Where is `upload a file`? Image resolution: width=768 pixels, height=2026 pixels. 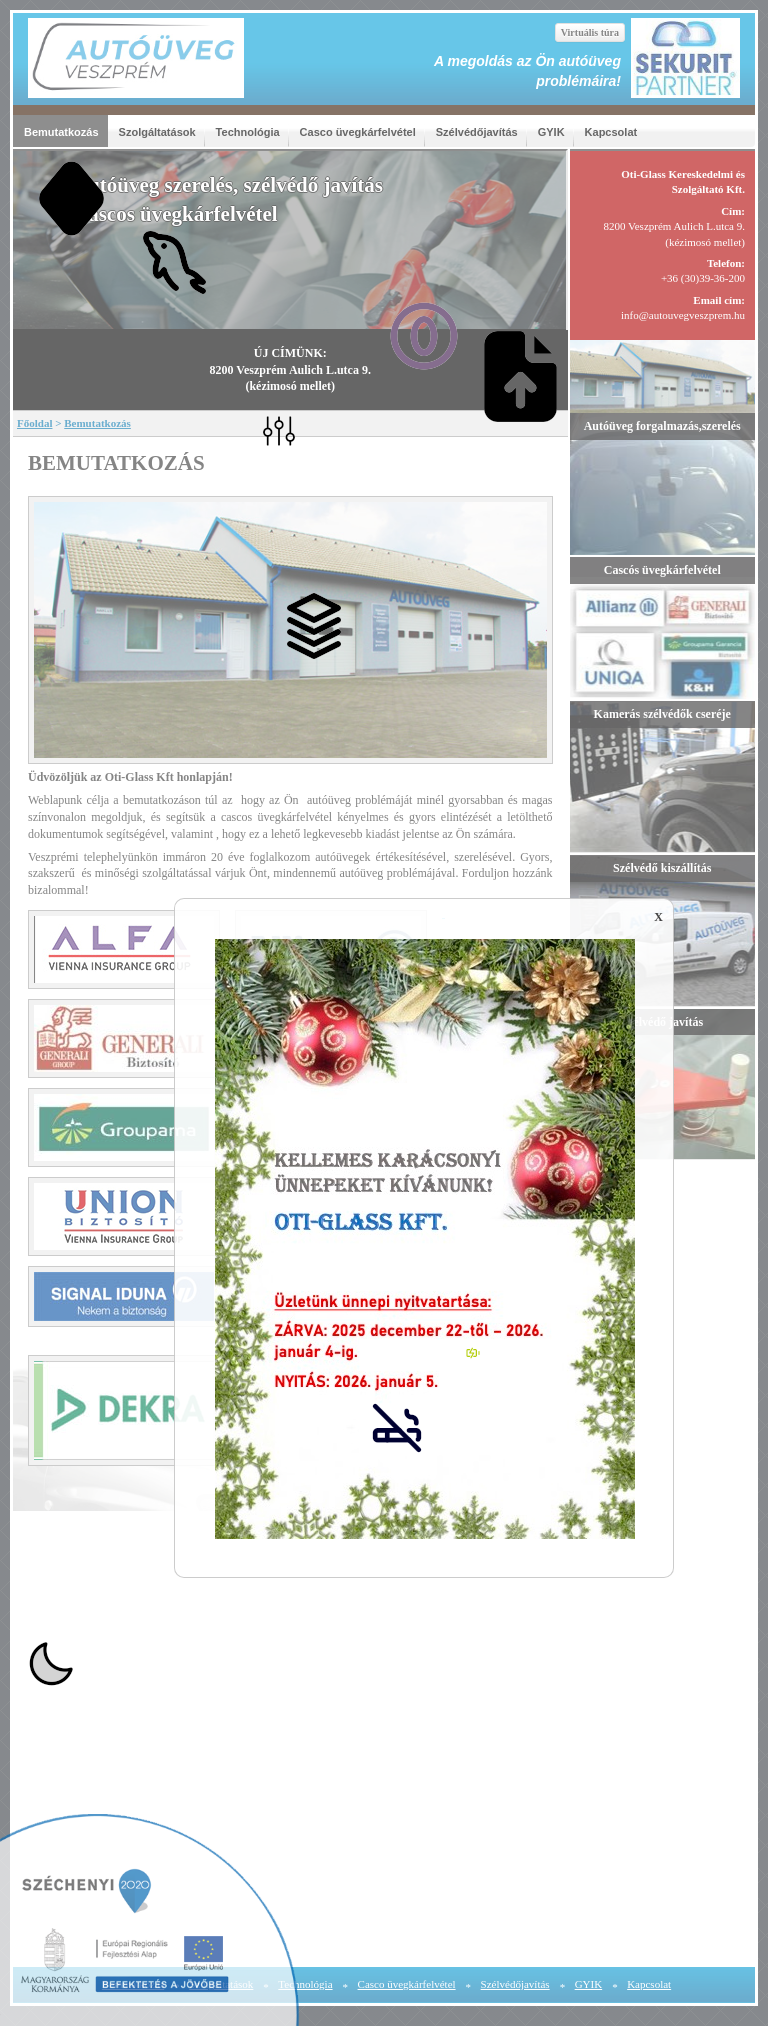 upload a file is located at coordinates (520, 376).